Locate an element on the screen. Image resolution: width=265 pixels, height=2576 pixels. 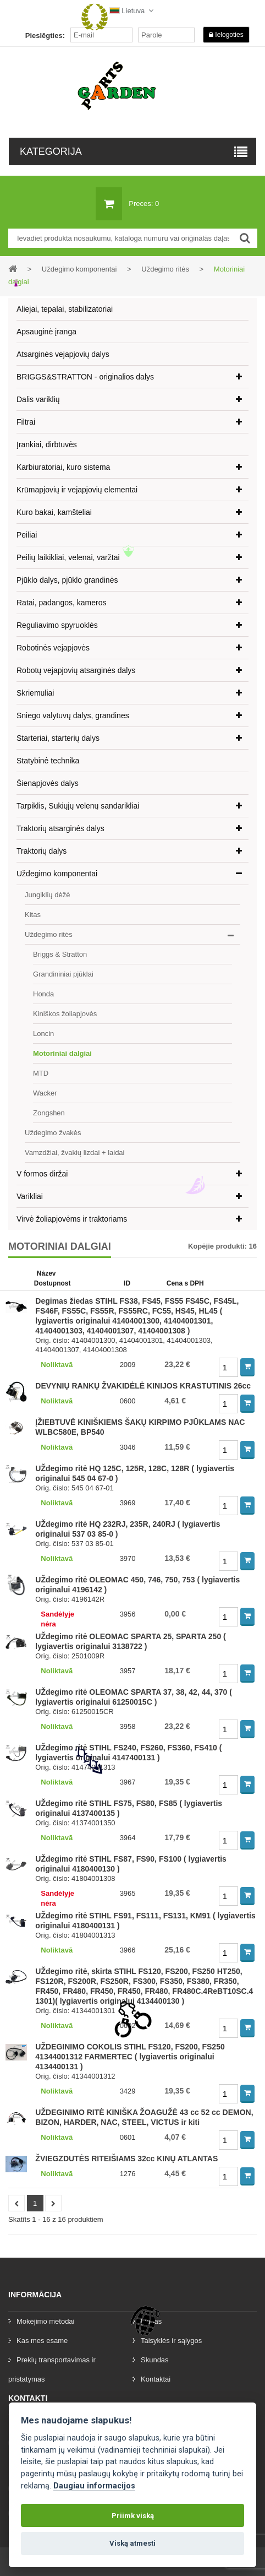
upgrade your armor or defensive stats is located at coordinates (128, 551).